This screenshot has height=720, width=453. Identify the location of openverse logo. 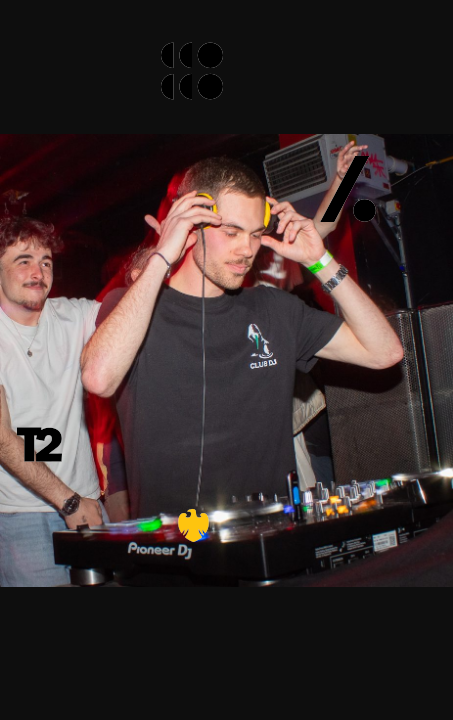
(192, 71).